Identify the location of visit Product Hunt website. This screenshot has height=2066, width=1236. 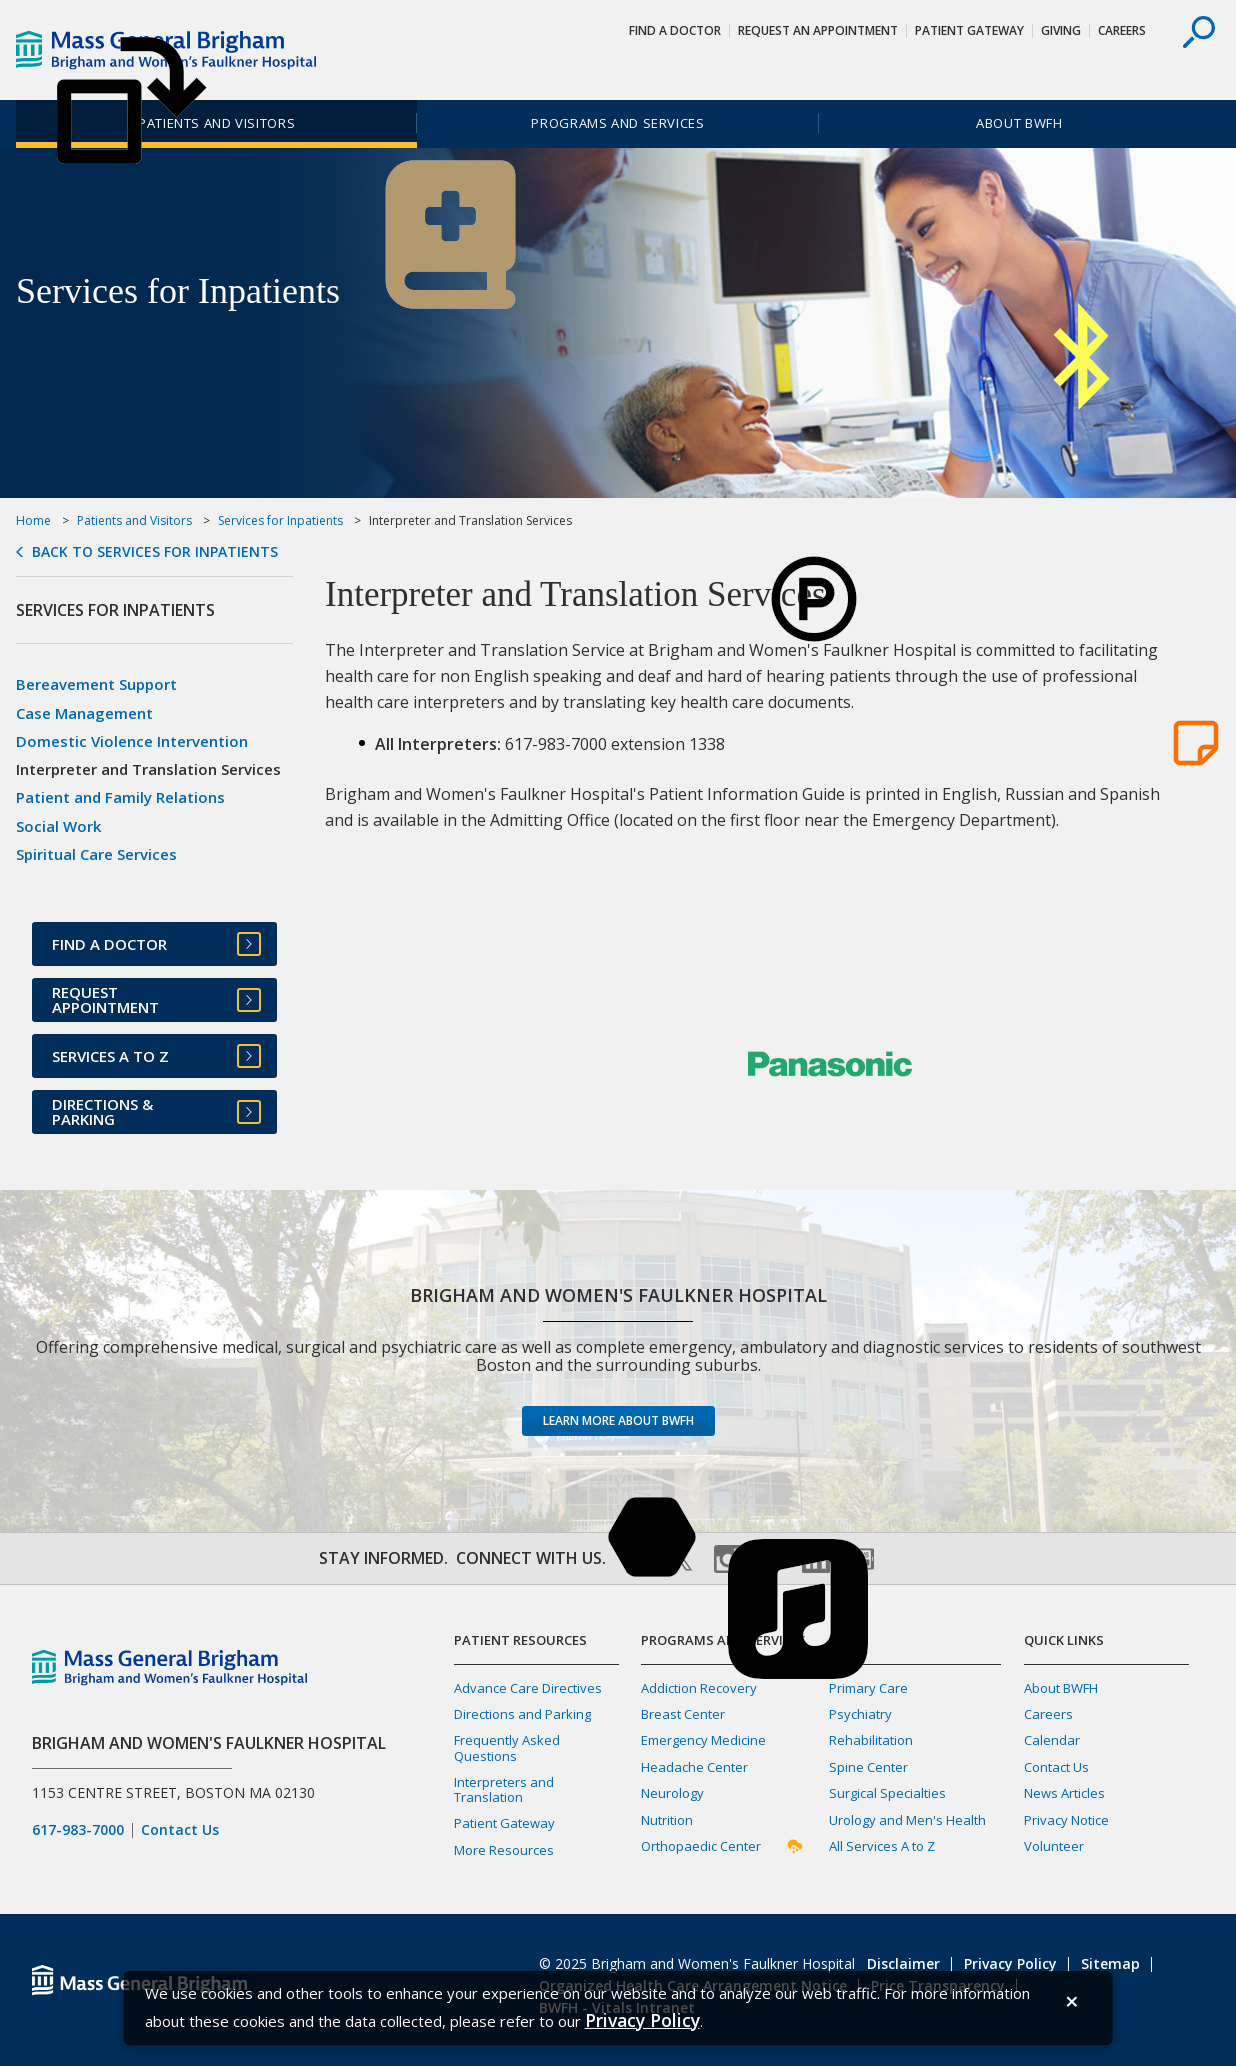
(814, 599).